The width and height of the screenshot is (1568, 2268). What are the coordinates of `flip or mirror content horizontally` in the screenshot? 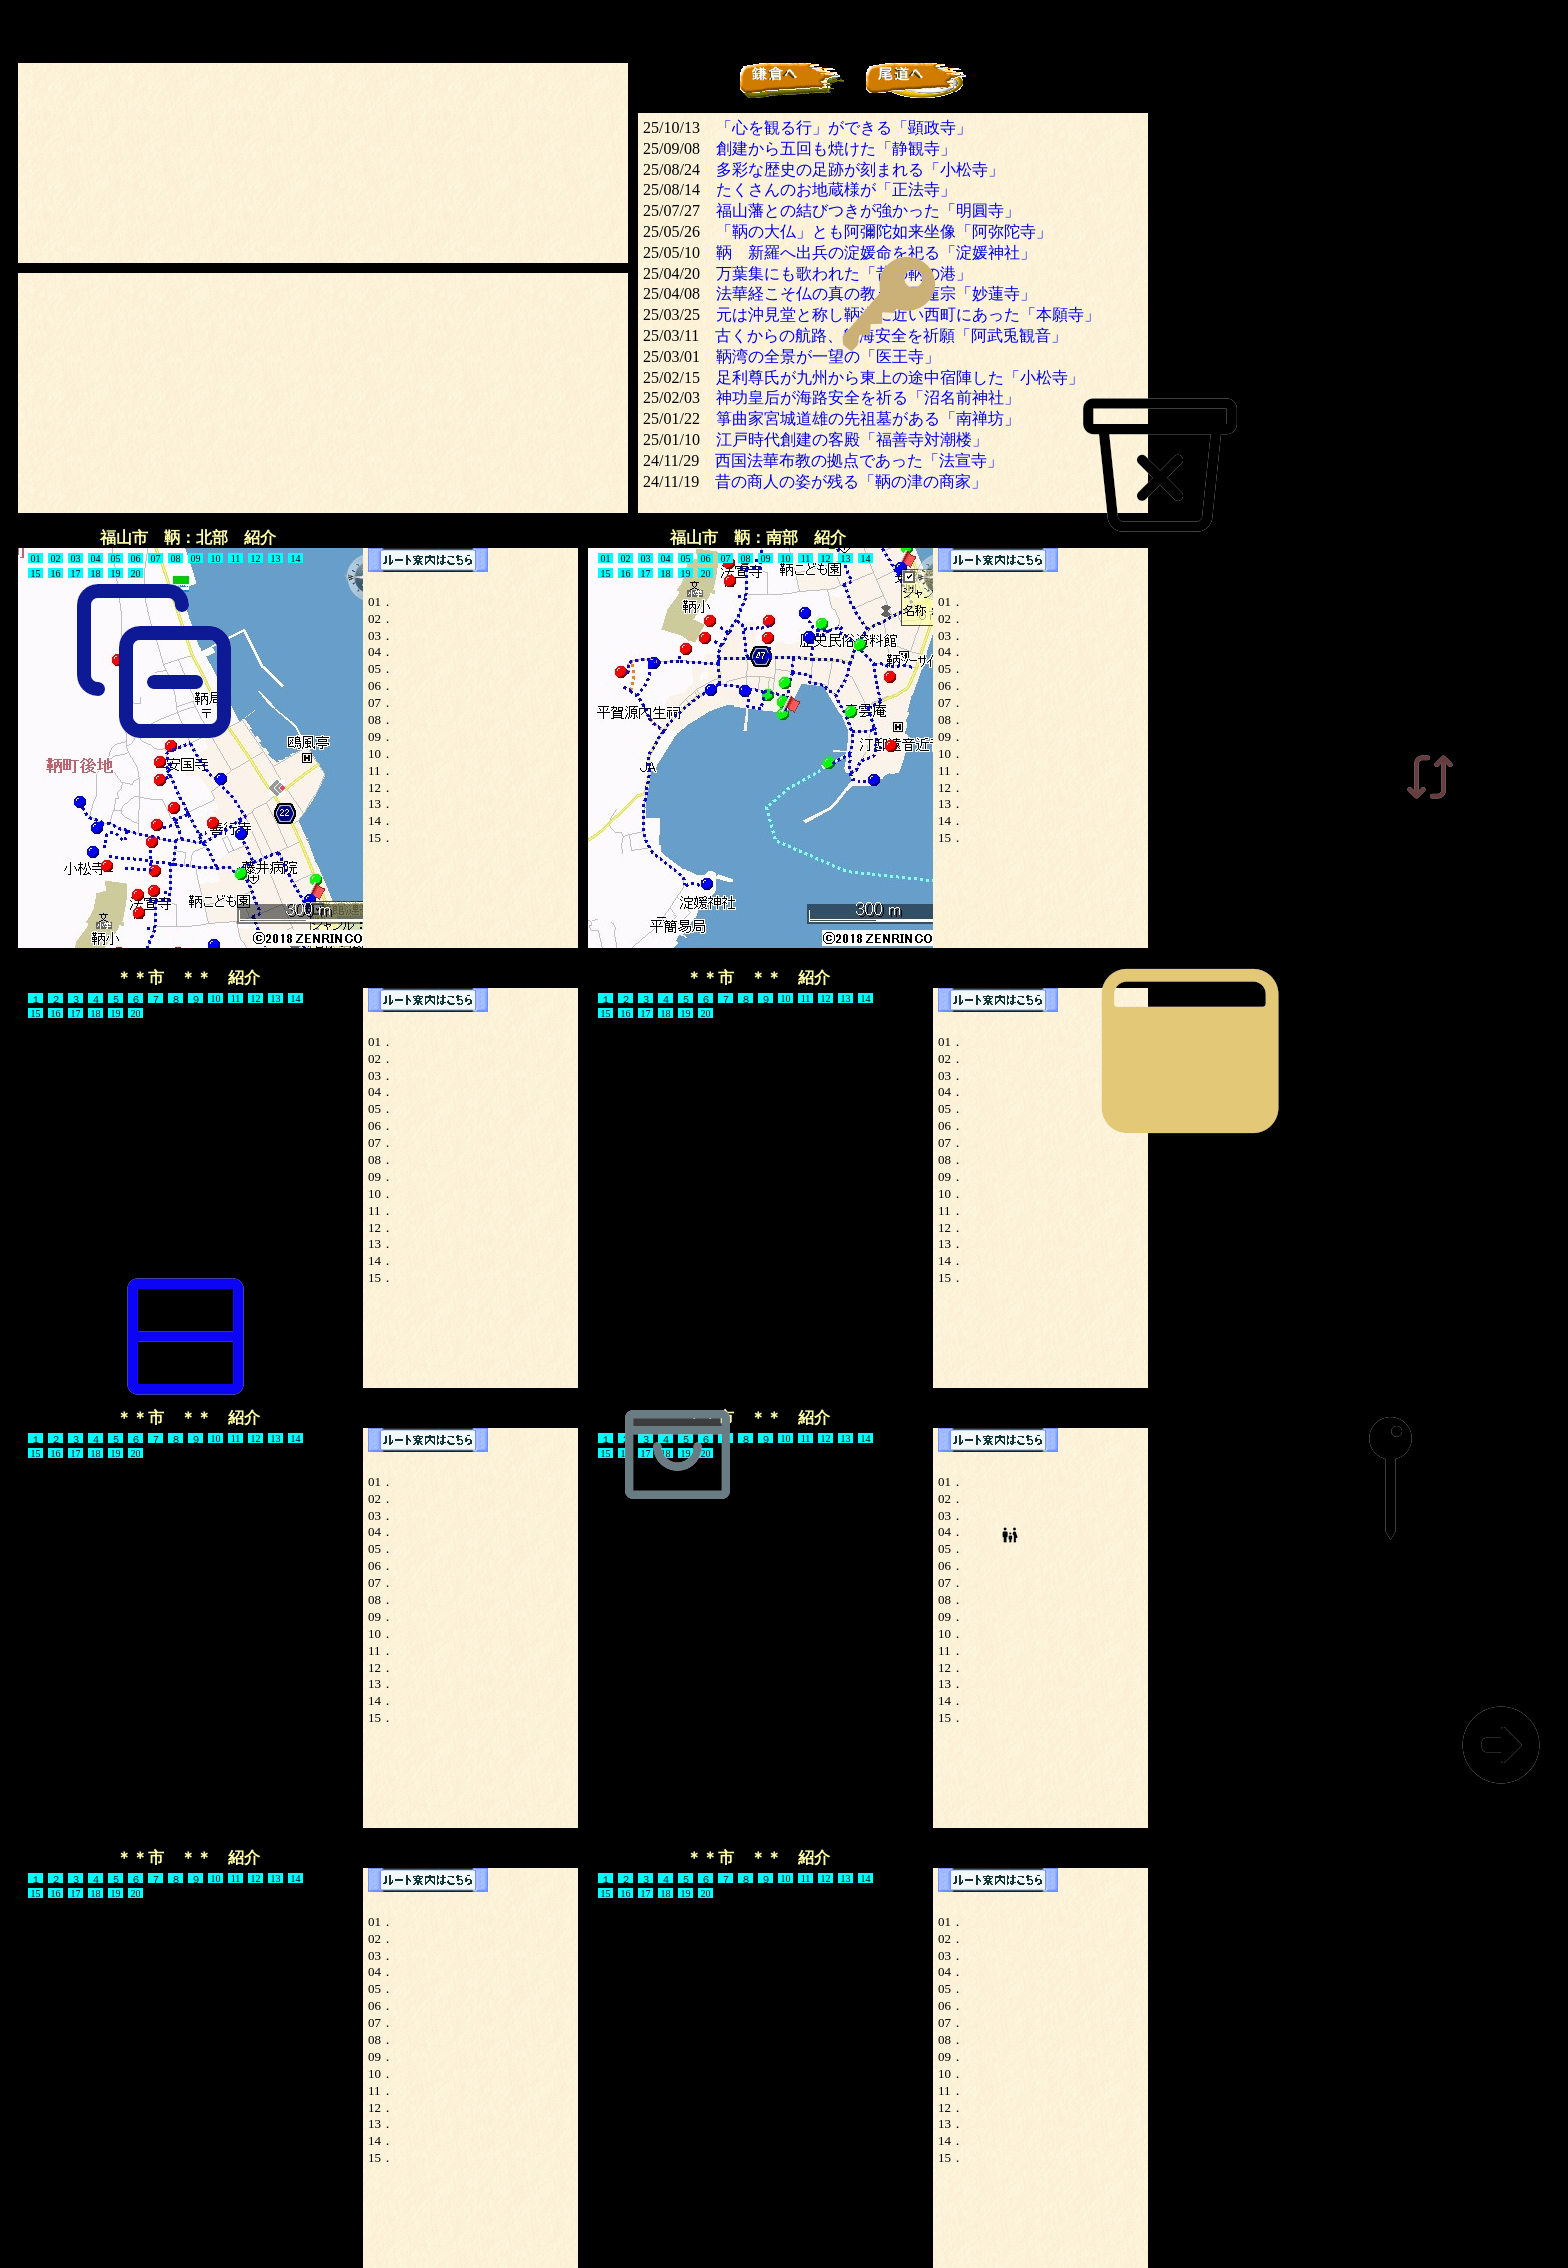 It's located at (1430, 777).